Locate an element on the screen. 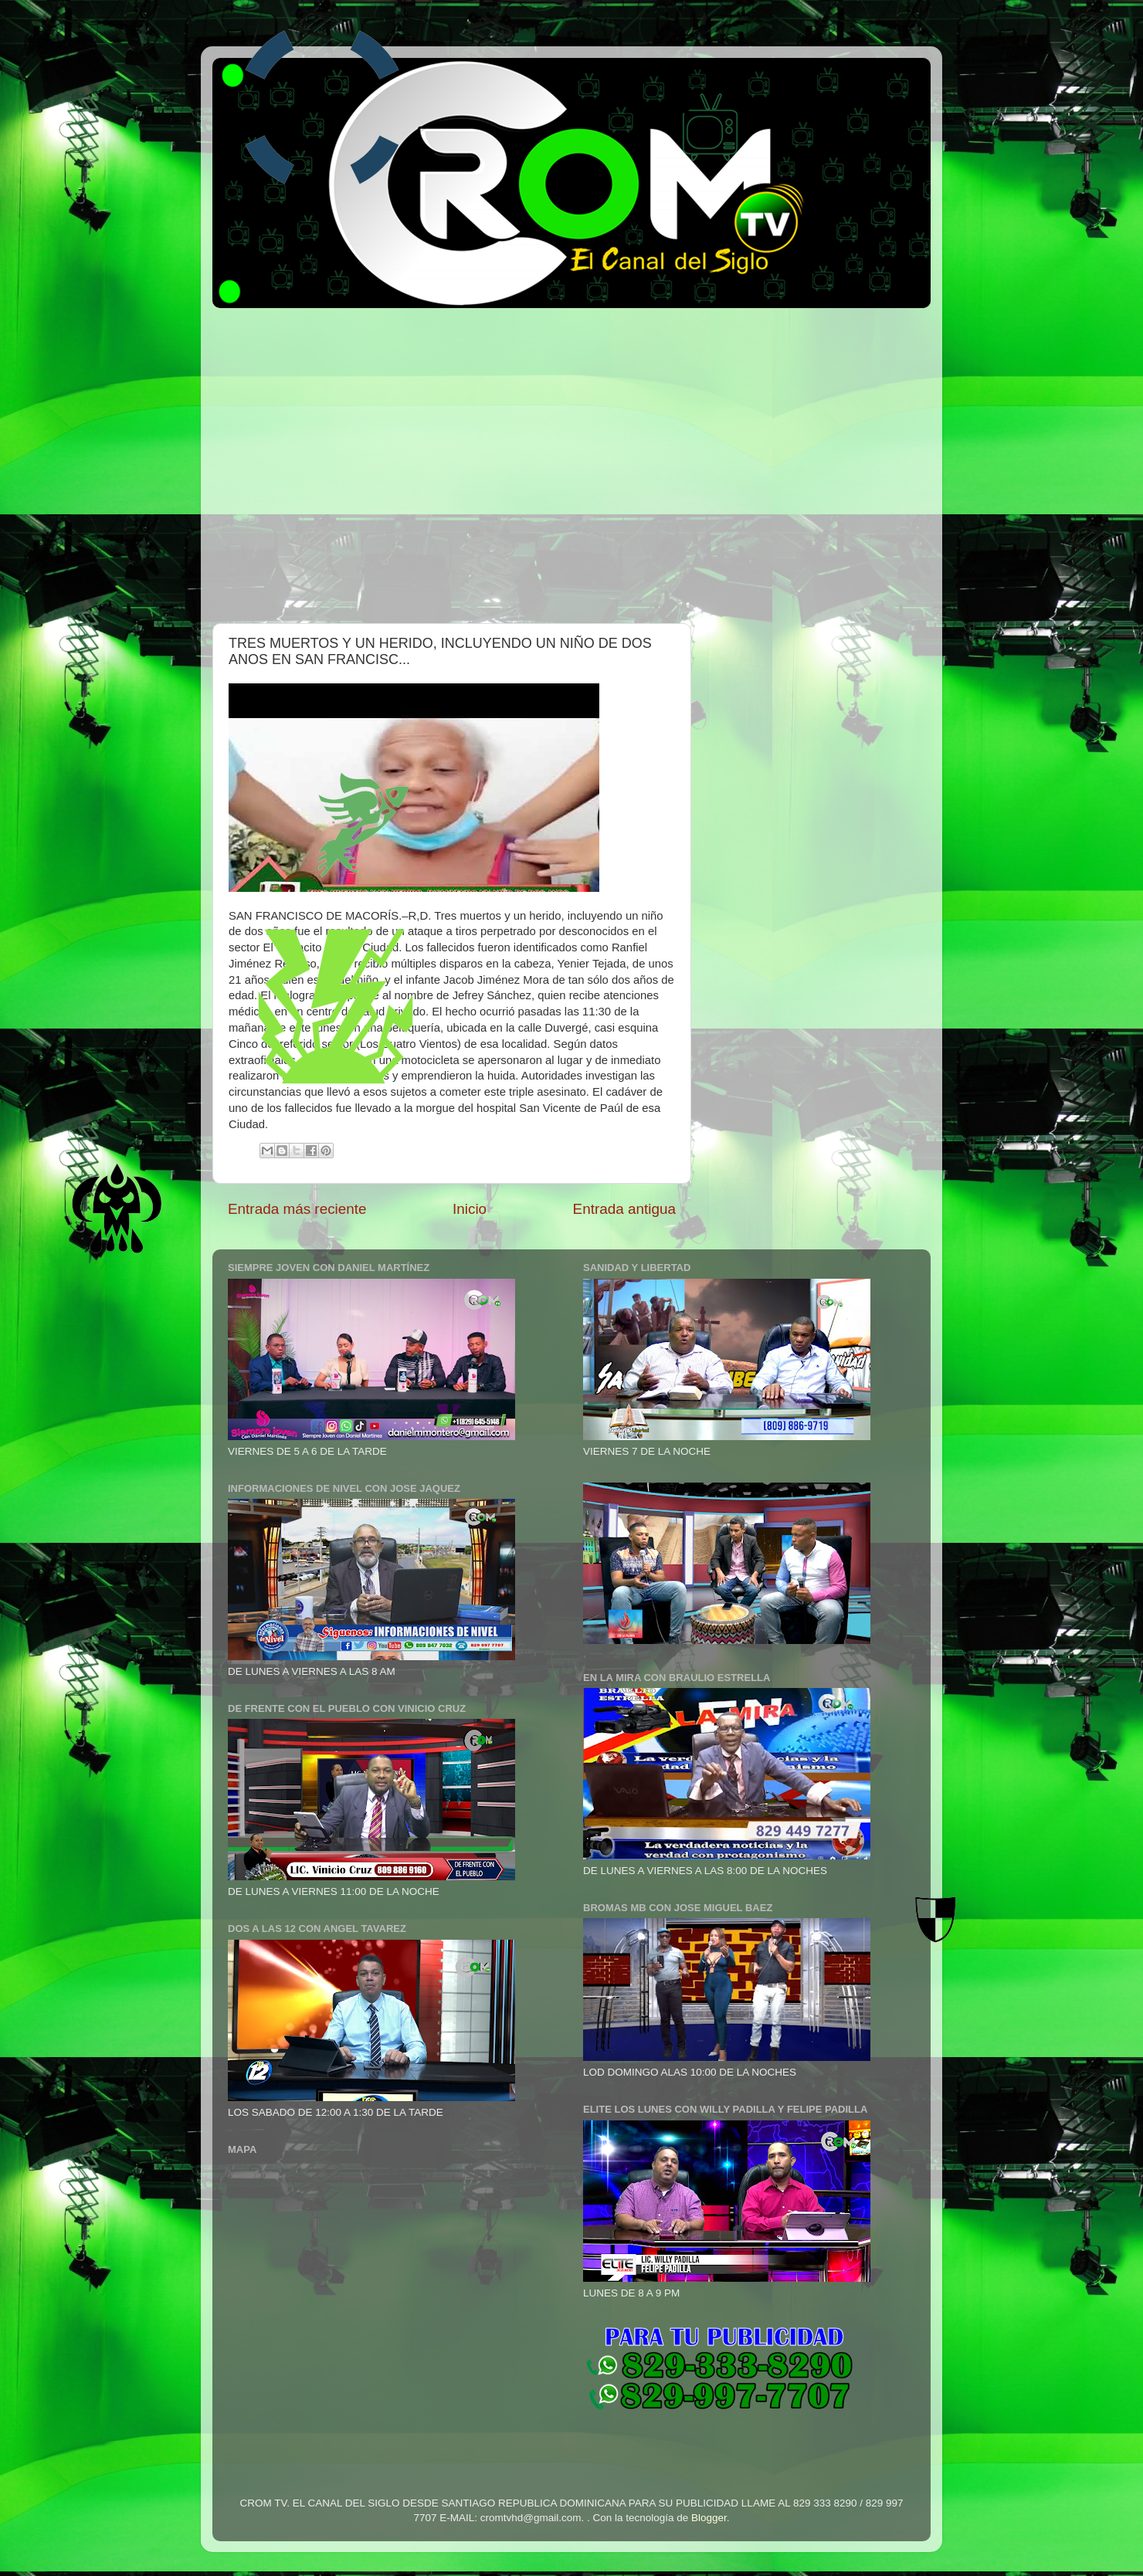  indicates verified or protected status is located at coordinates (935, 1920).